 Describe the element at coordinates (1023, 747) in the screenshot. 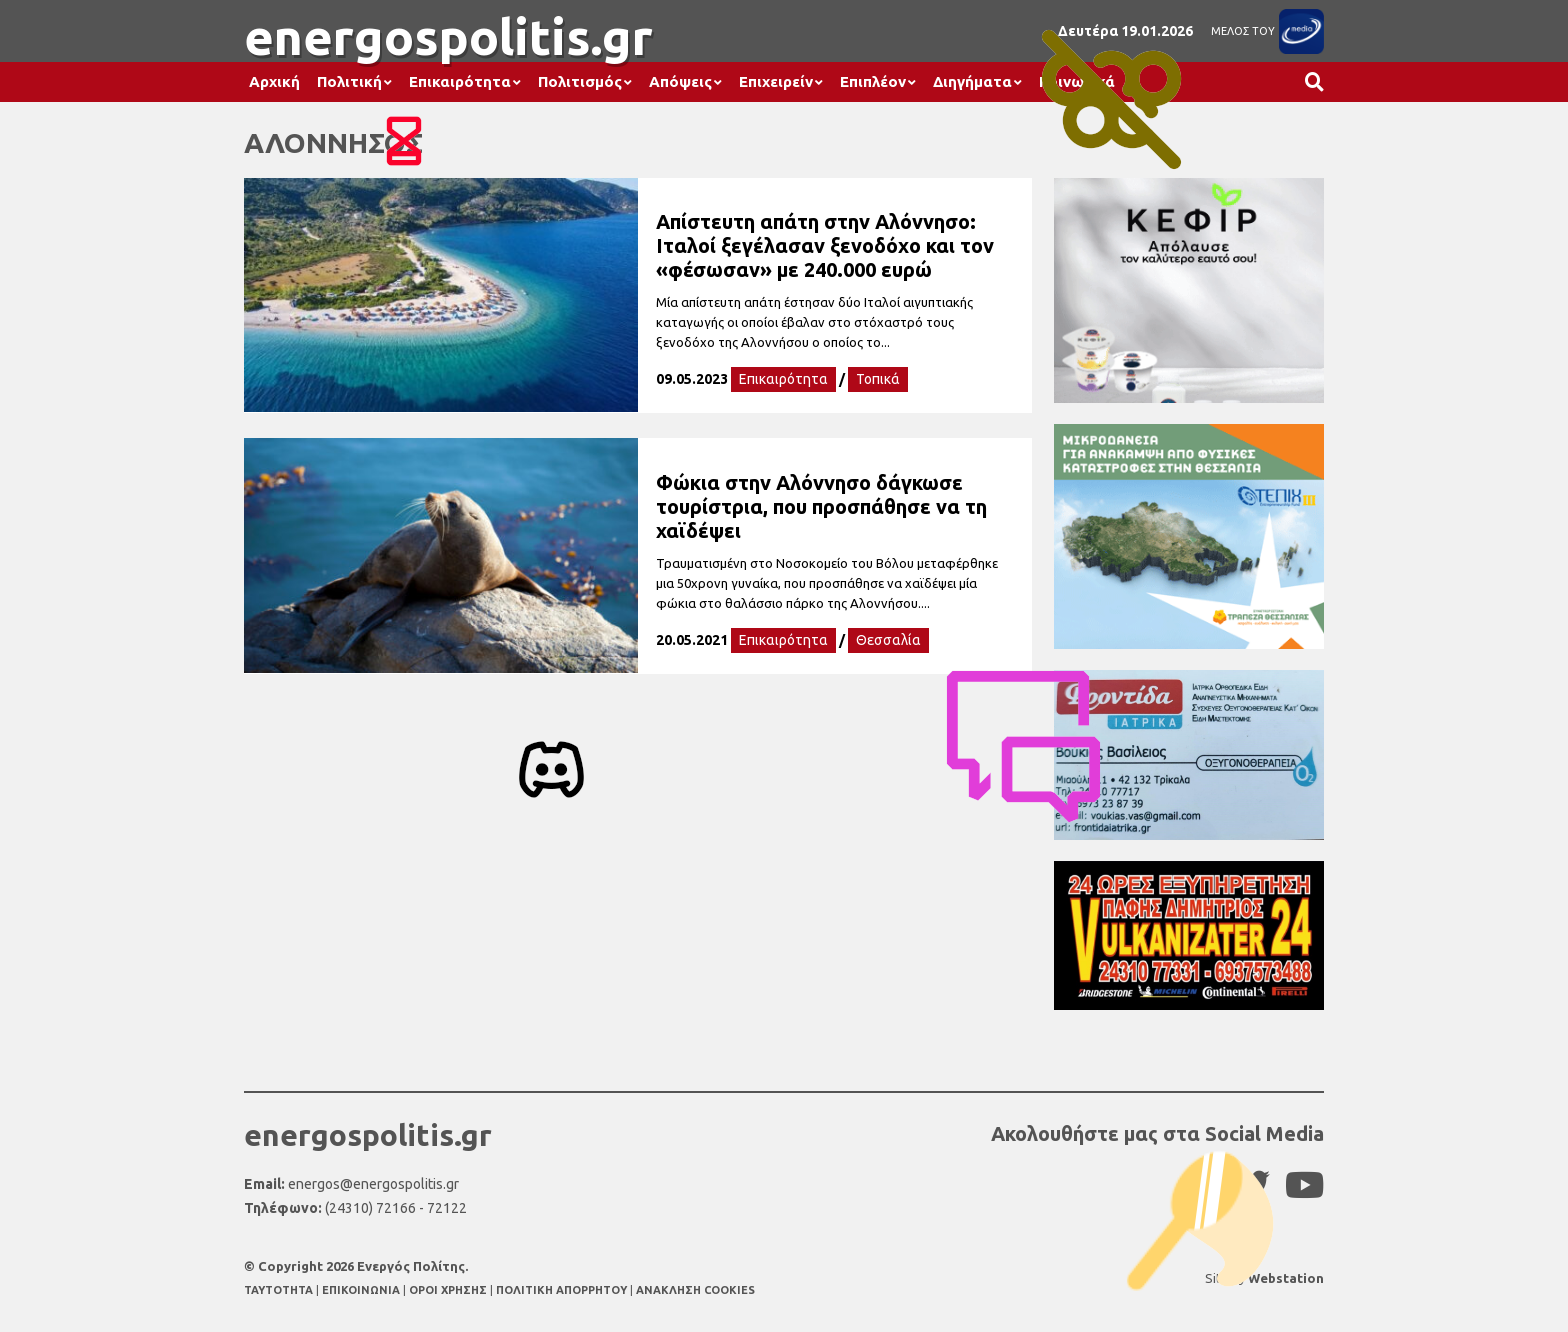

I see `open discussion thread or comments` at that location.